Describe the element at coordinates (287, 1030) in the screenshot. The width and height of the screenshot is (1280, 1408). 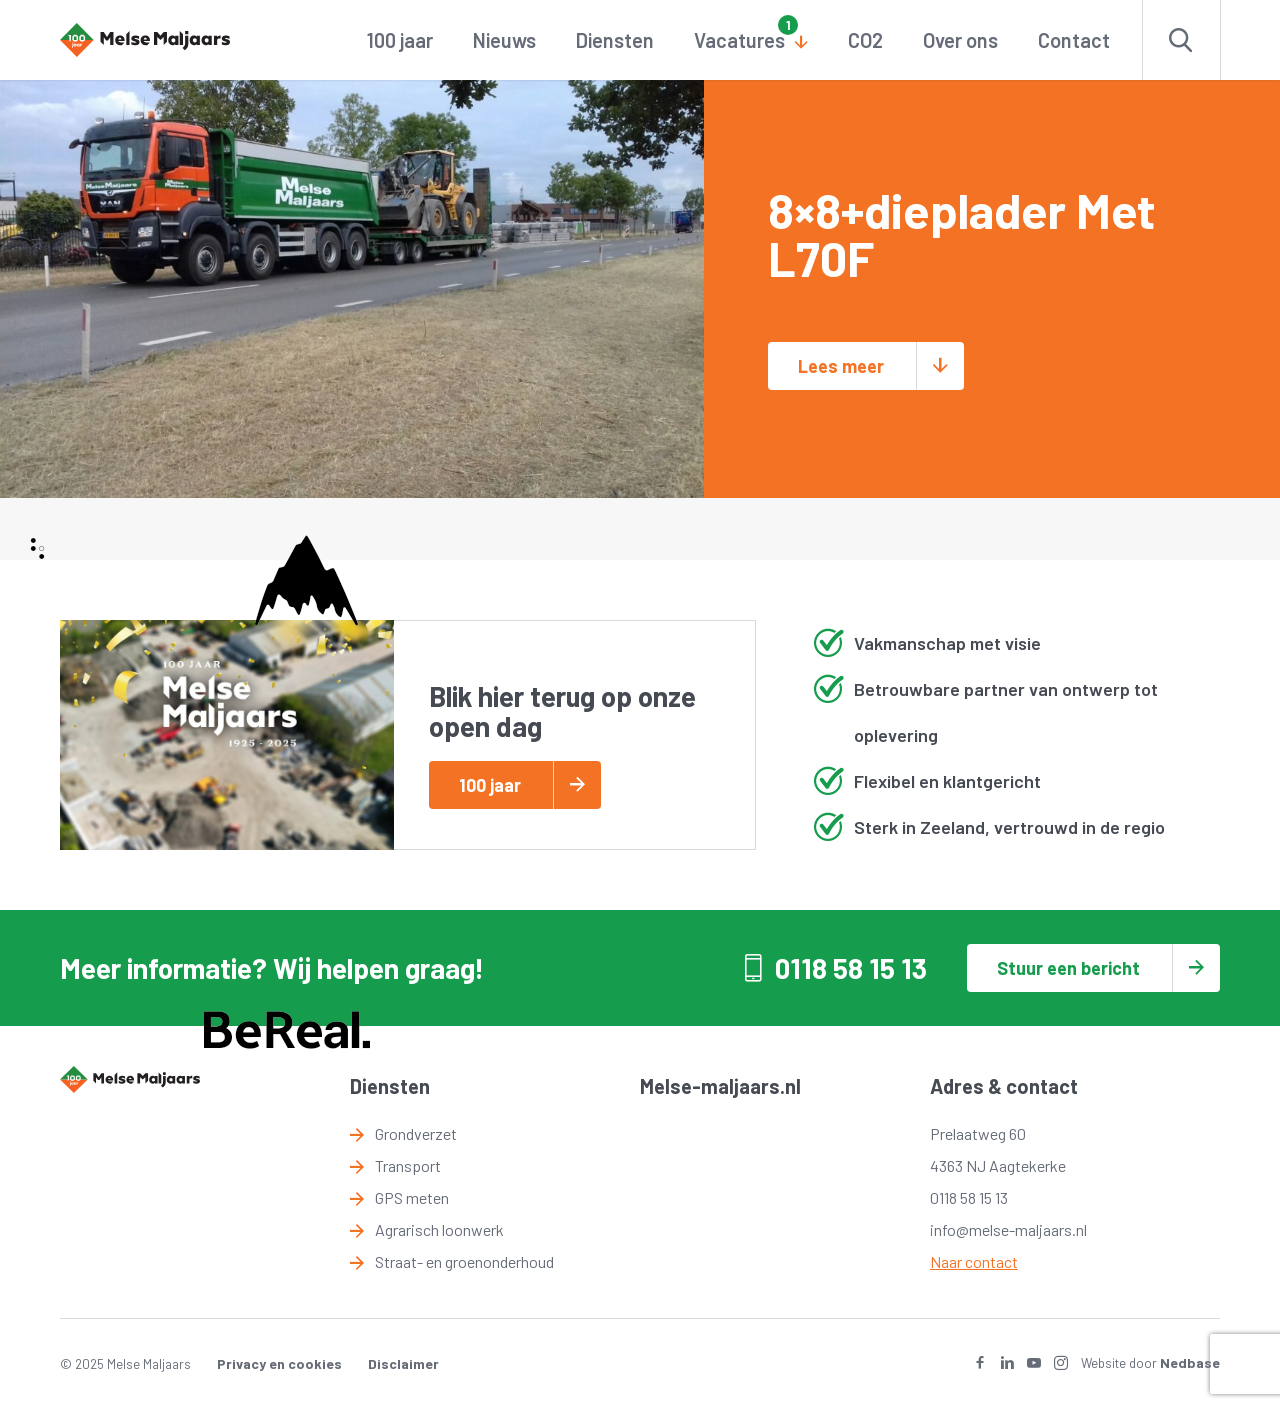
I see `open the BeReal app` at that location.